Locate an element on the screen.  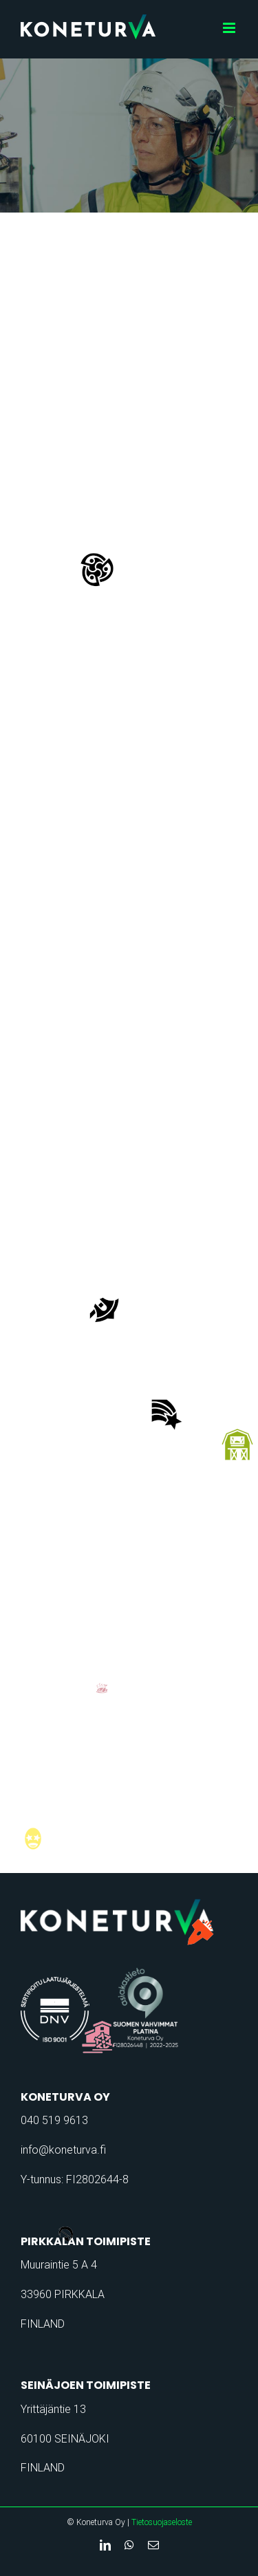
indicates maximum security or multi-factor authentication enabled is located at coordinates (97, 570).